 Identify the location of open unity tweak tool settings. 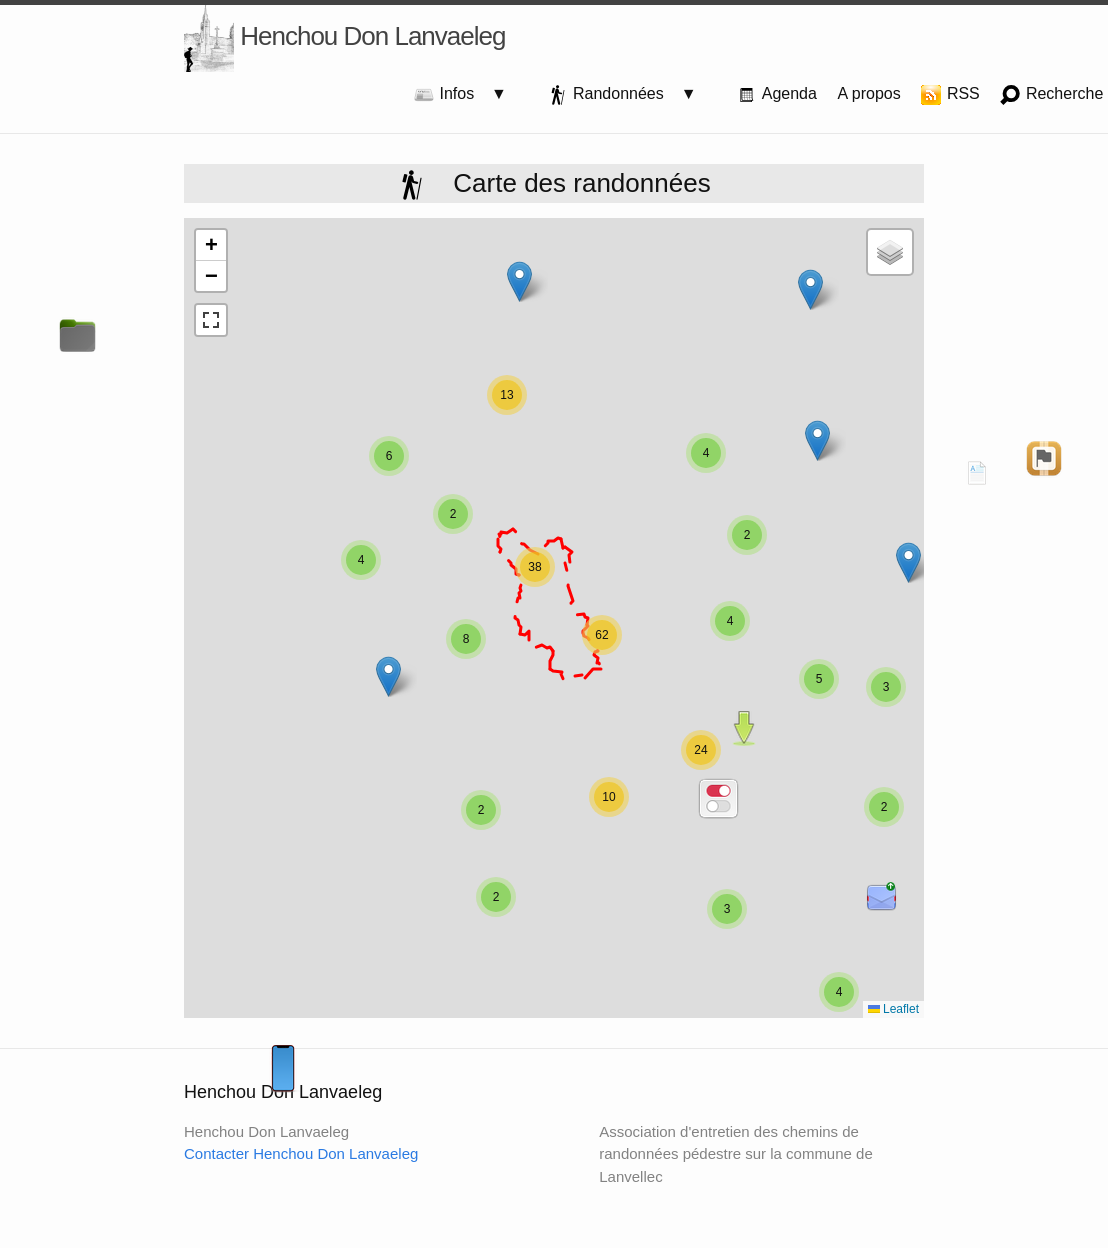
(718, 798).